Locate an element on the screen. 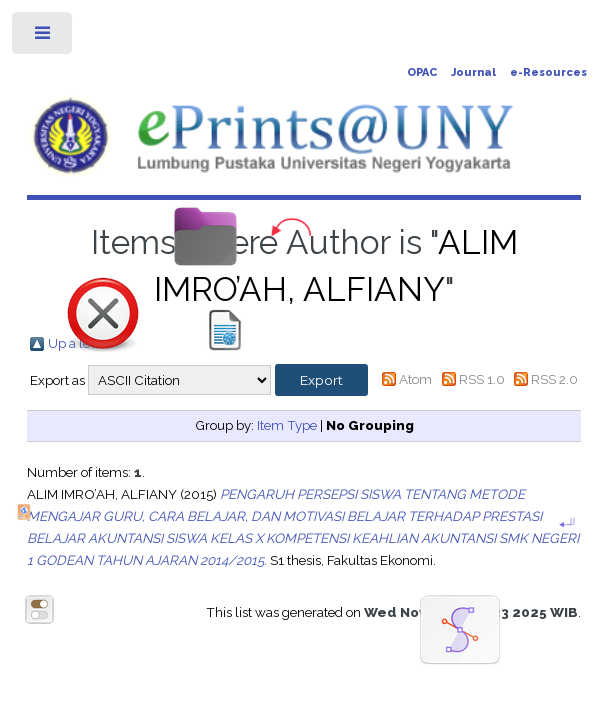 The image size is (608, 721). undo the last action is located at coordinates (291, 227).